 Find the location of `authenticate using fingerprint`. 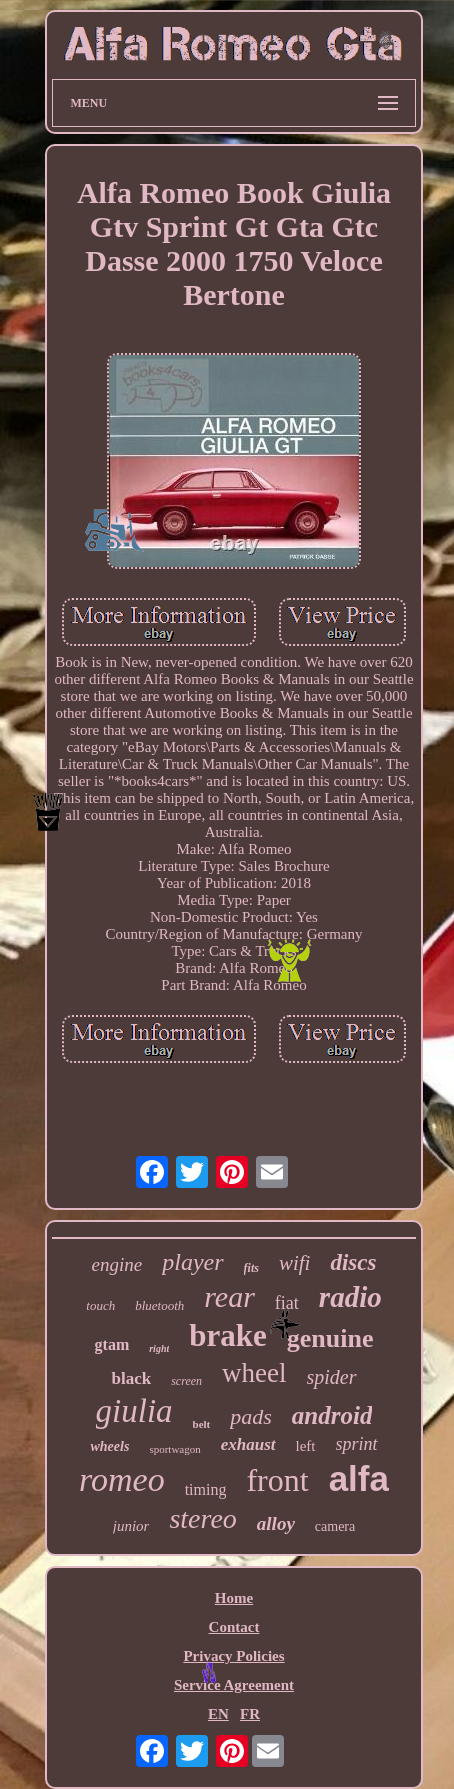

authenticate using fingerprint is located at coordinates (386, 40).